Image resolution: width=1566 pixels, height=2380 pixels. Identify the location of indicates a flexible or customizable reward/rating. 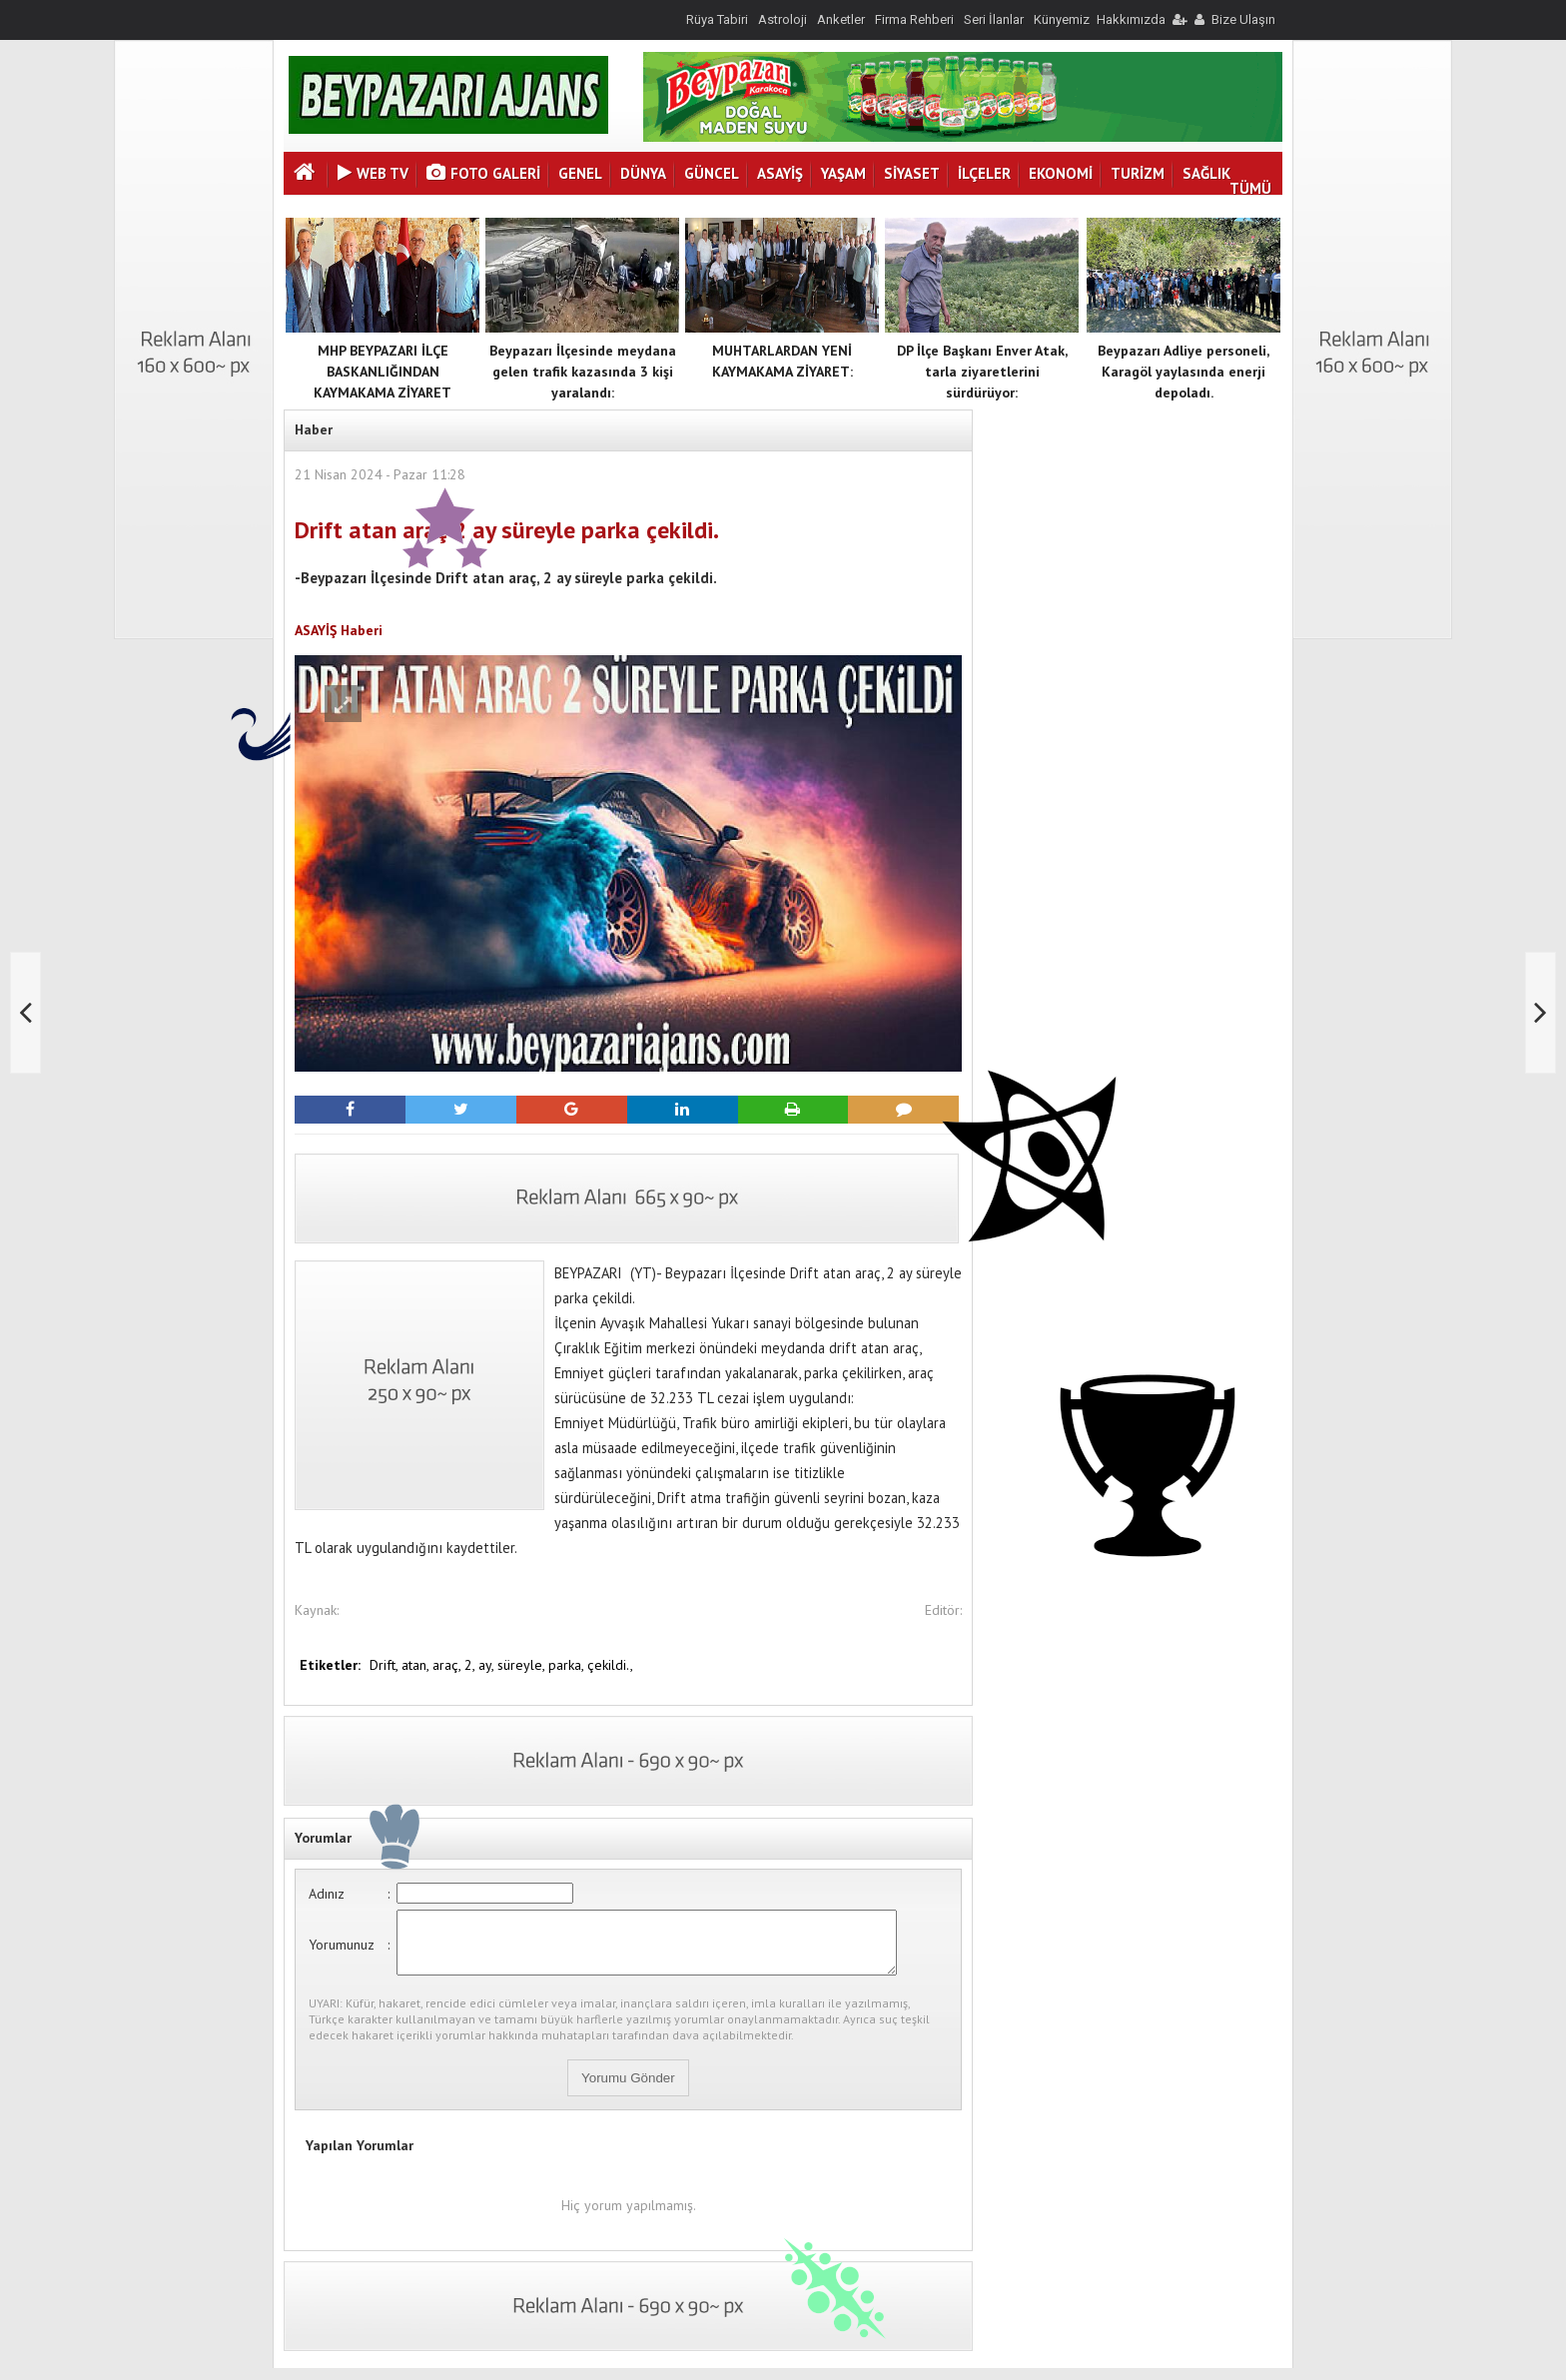
(1028, 1157).